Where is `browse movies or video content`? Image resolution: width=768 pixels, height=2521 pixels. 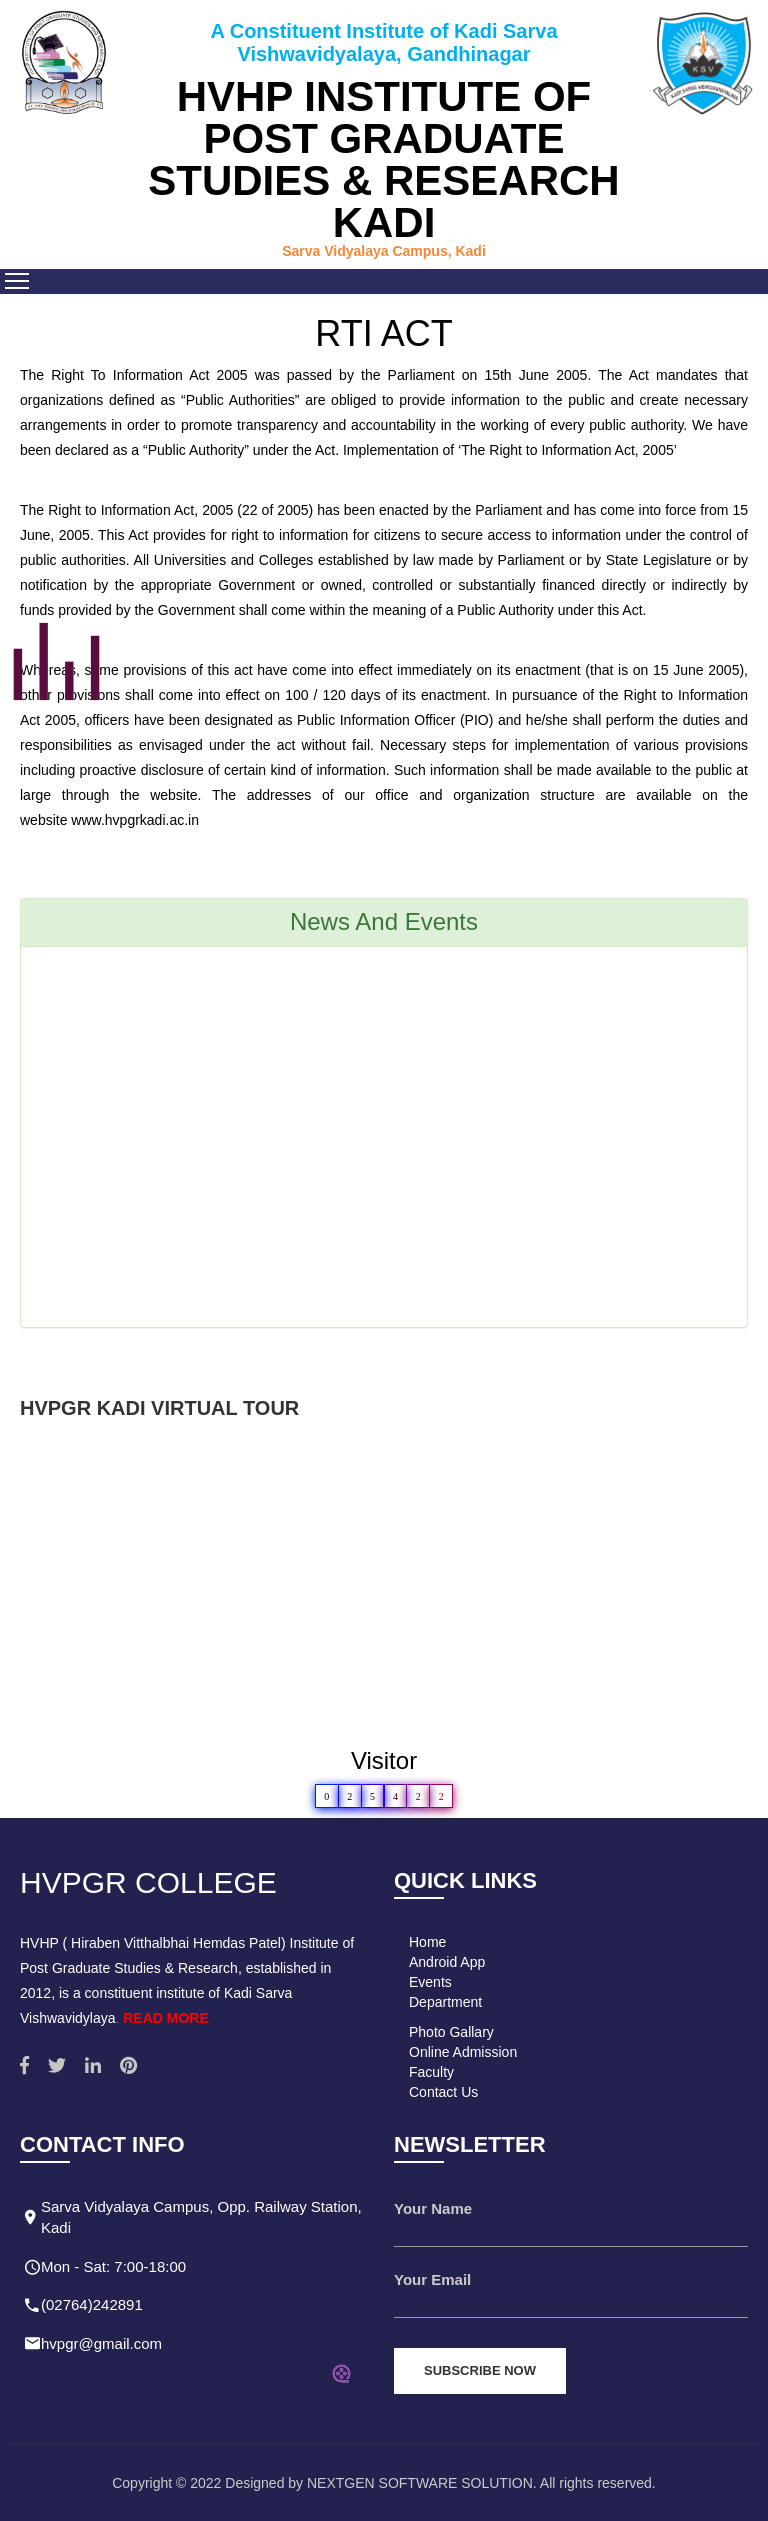 browse movies or video content is located at coordinates (341, 2373).